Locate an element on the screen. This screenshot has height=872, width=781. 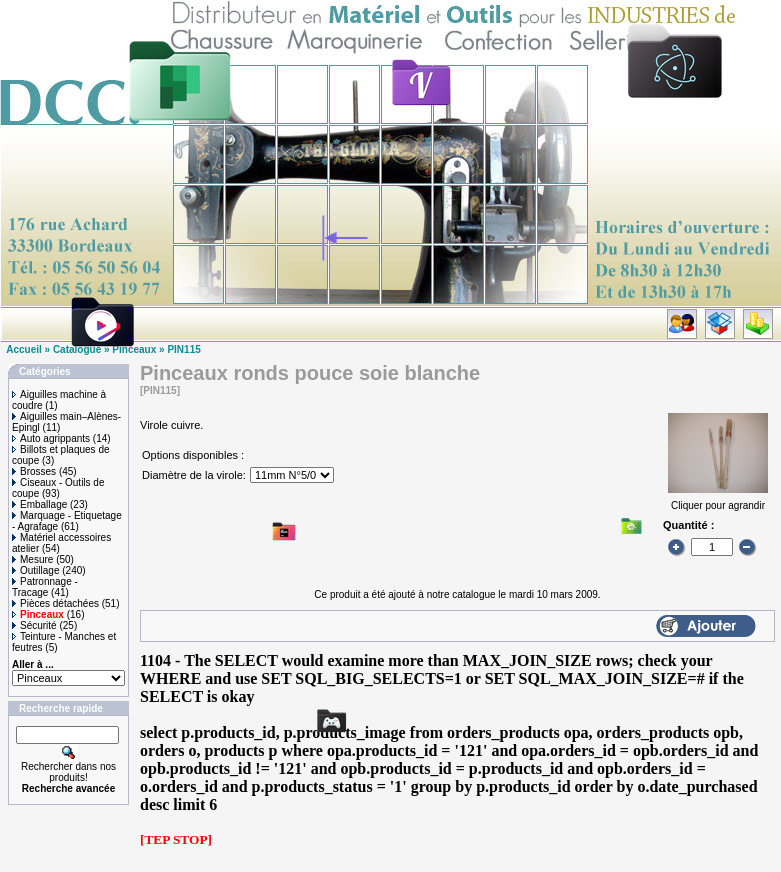
go to the first item in a list or sequence is located at coordinates (345, 238).